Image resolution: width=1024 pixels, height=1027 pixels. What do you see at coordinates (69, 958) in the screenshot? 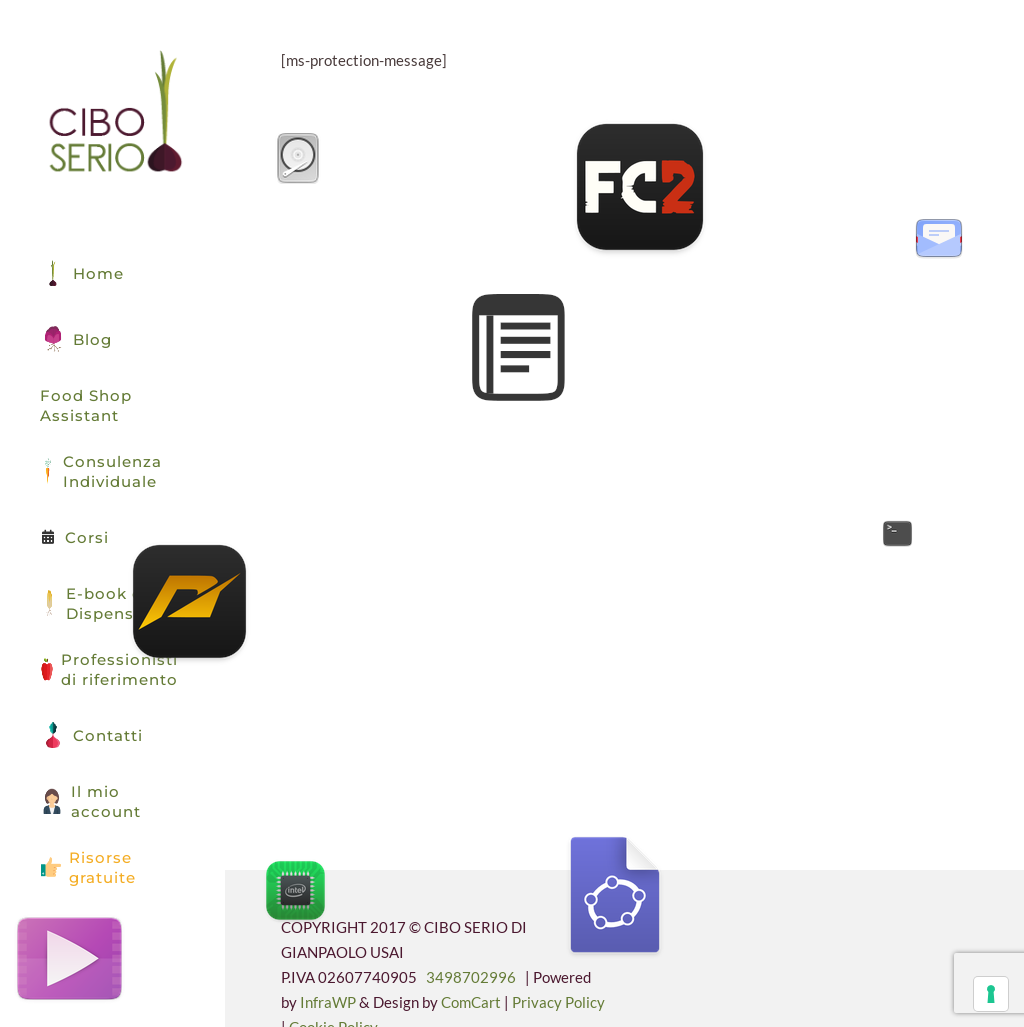
I see `open totem video player` at bounding box center [69, 958].